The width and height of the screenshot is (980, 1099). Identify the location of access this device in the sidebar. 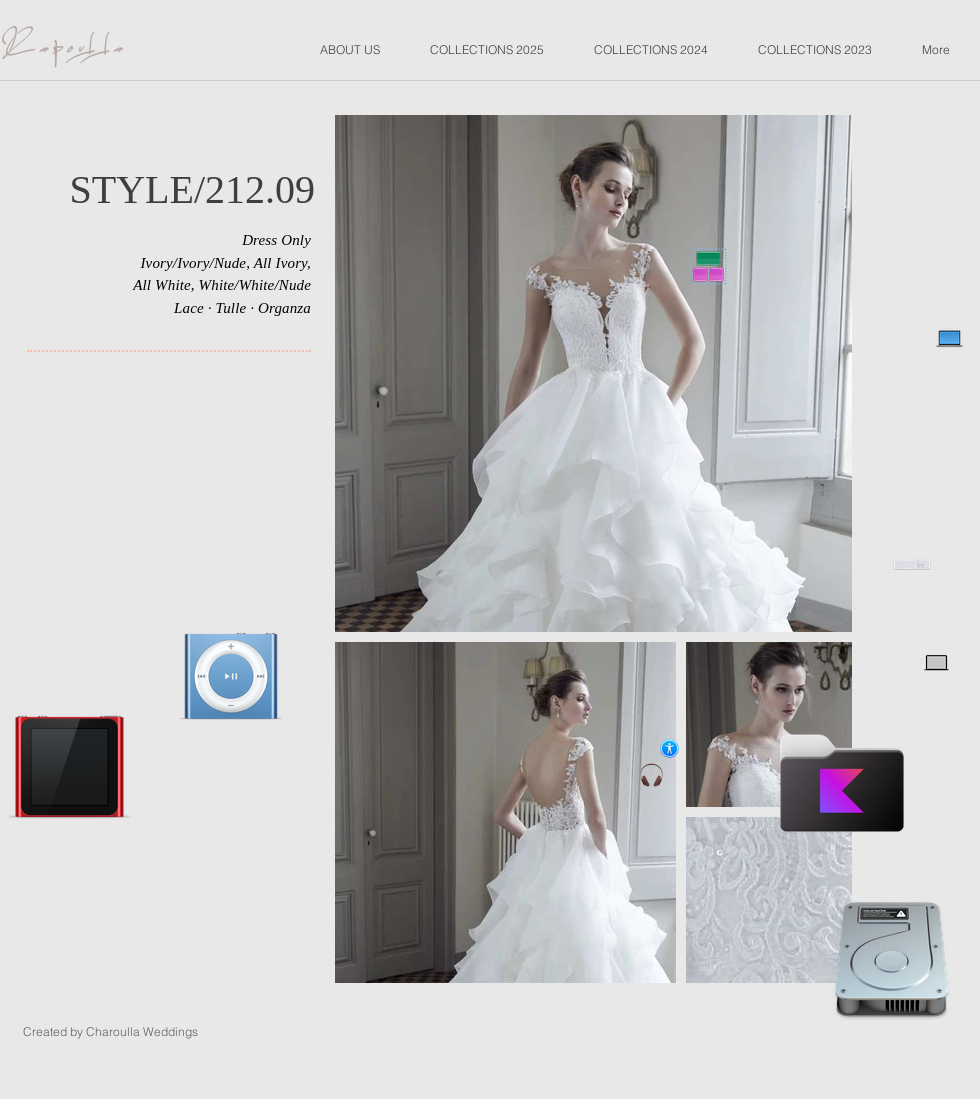
(936, 662).